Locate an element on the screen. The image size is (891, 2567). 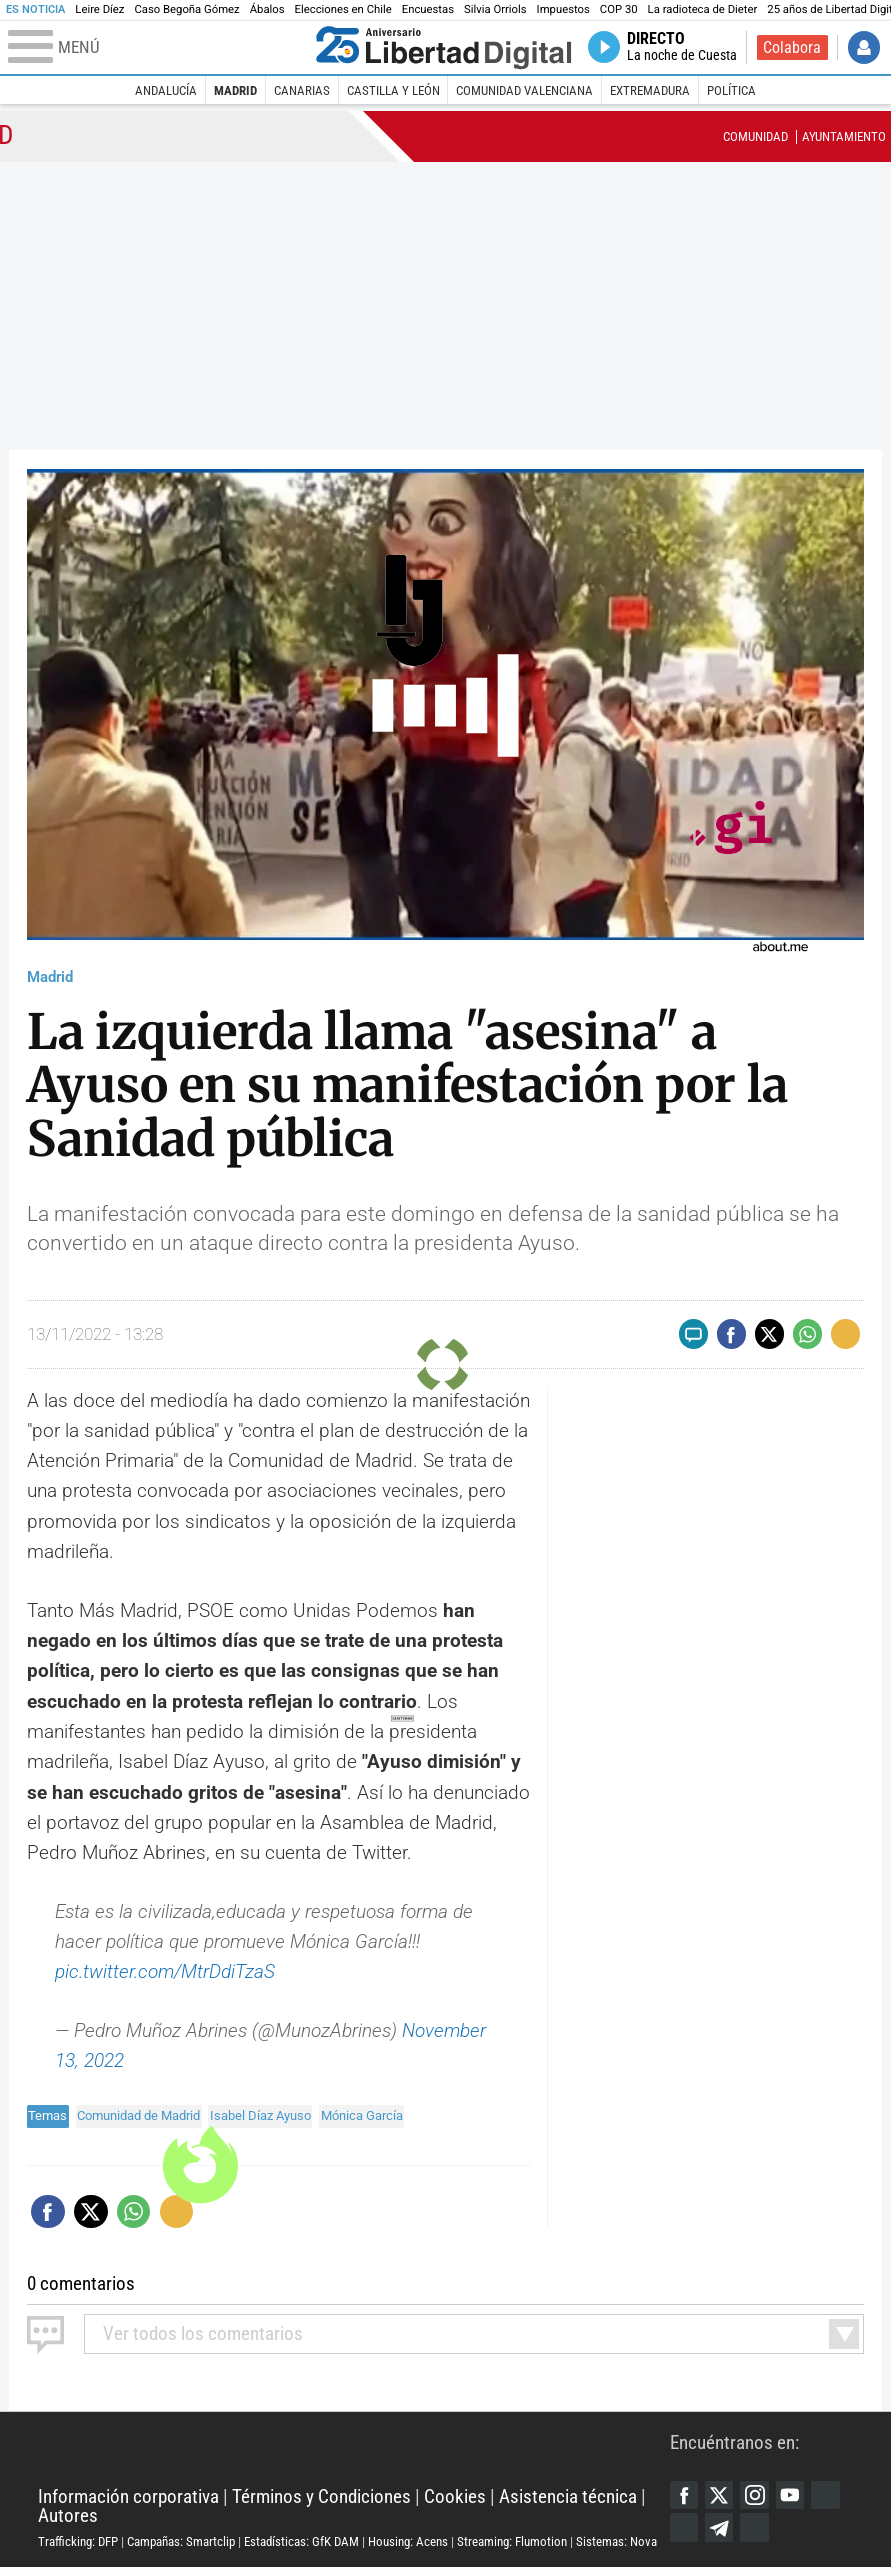
open the TableCheck restaurant reservation app is located at coordinates (442, 1364).